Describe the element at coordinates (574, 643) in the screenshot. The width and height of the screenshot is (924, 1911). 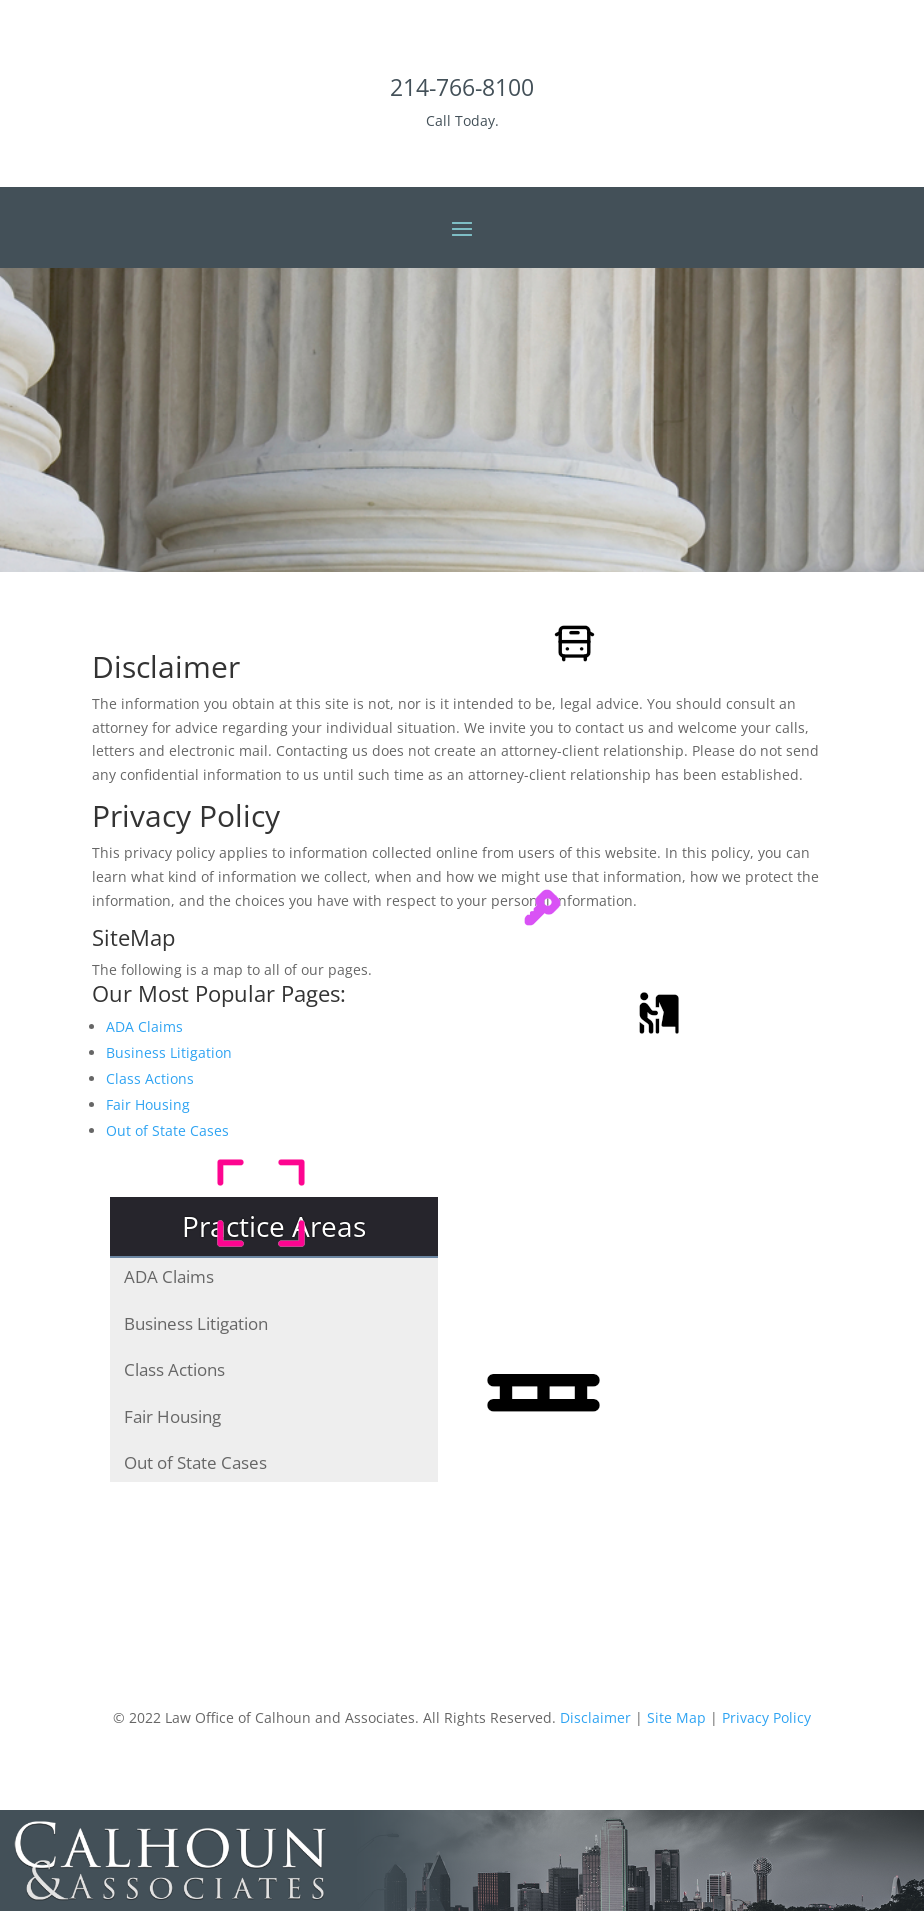
I see `view bus or public transit options` at that location.